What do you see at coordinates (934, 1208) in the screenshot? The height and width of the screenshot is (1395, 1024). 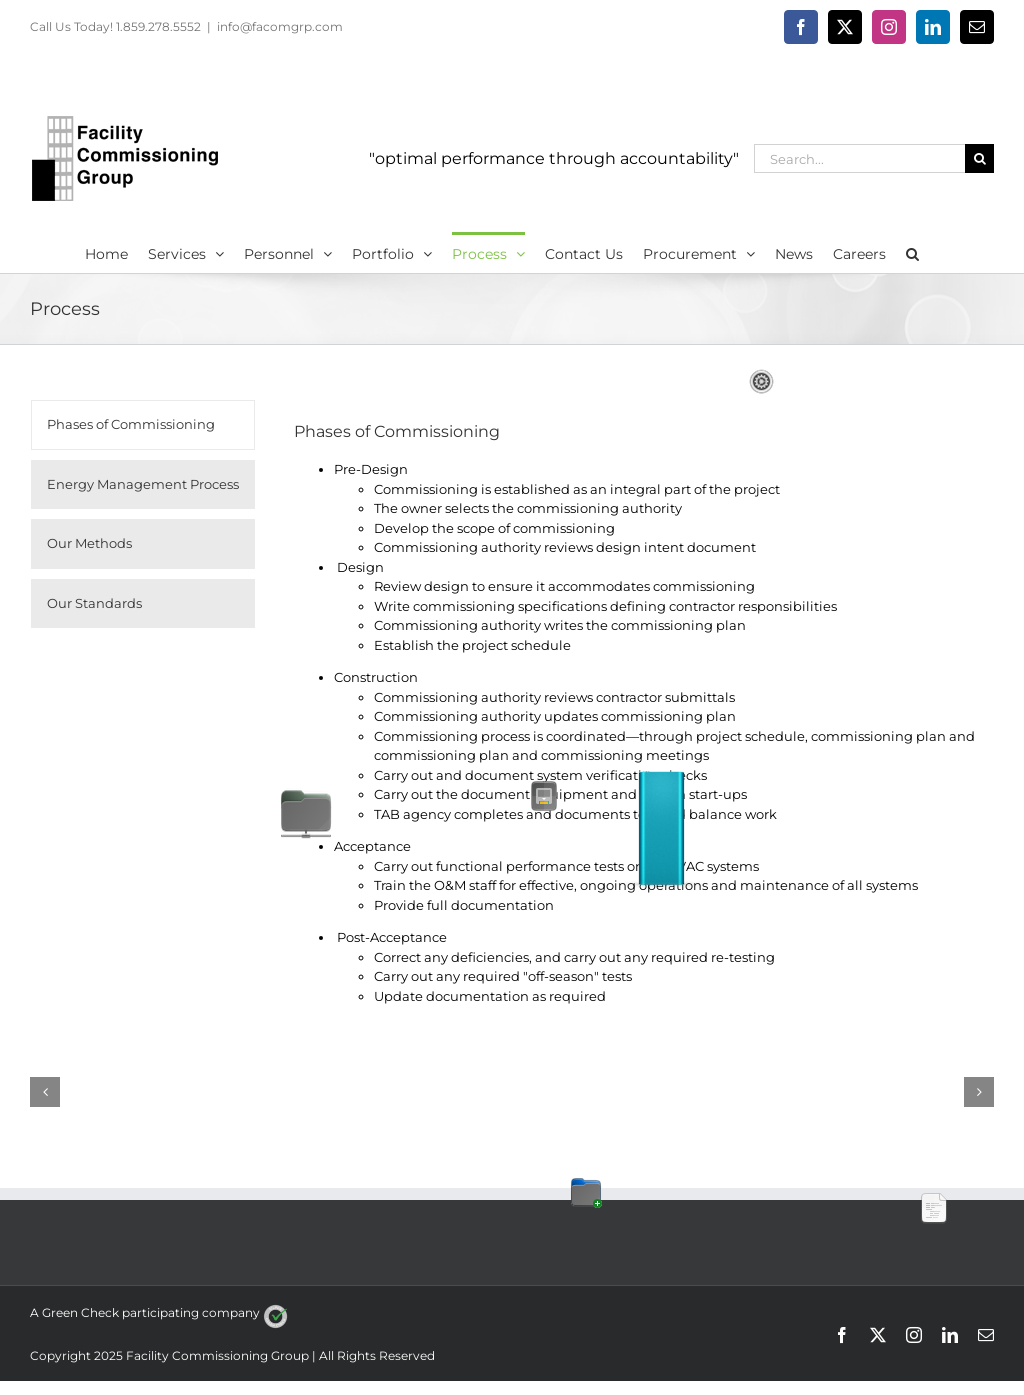 I see `cobol source code file` at bounding box center [934, 1208].